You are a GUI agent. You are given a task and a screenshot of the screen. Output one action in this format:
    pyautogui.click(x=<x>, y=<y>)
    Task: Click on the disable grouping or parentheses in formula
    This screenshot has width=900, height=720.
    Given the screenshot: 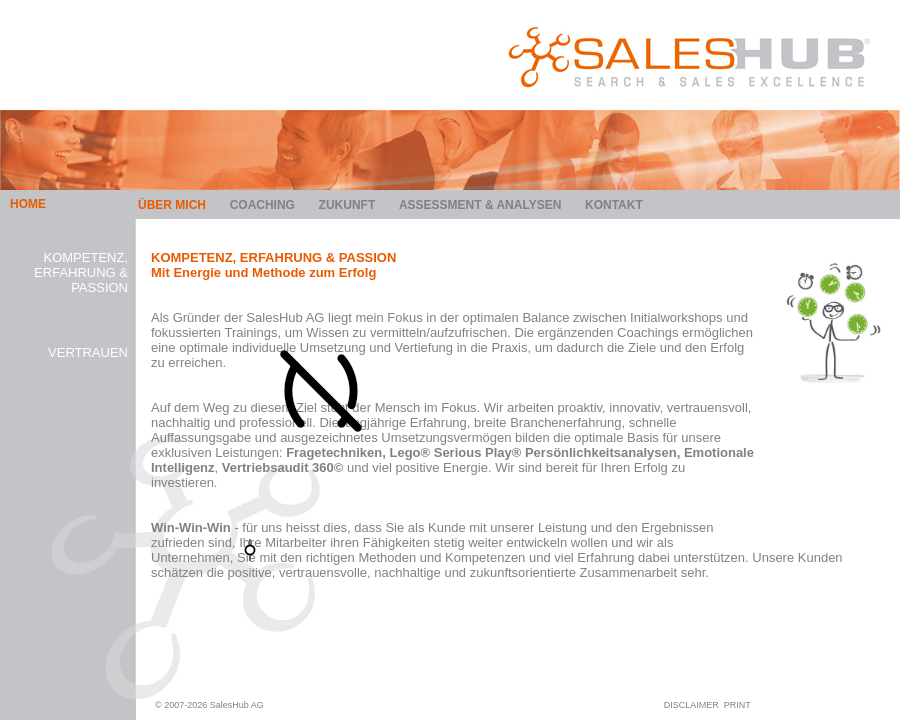 What is the action you would take?
    pyautogui.click(x=321, y=391)
    